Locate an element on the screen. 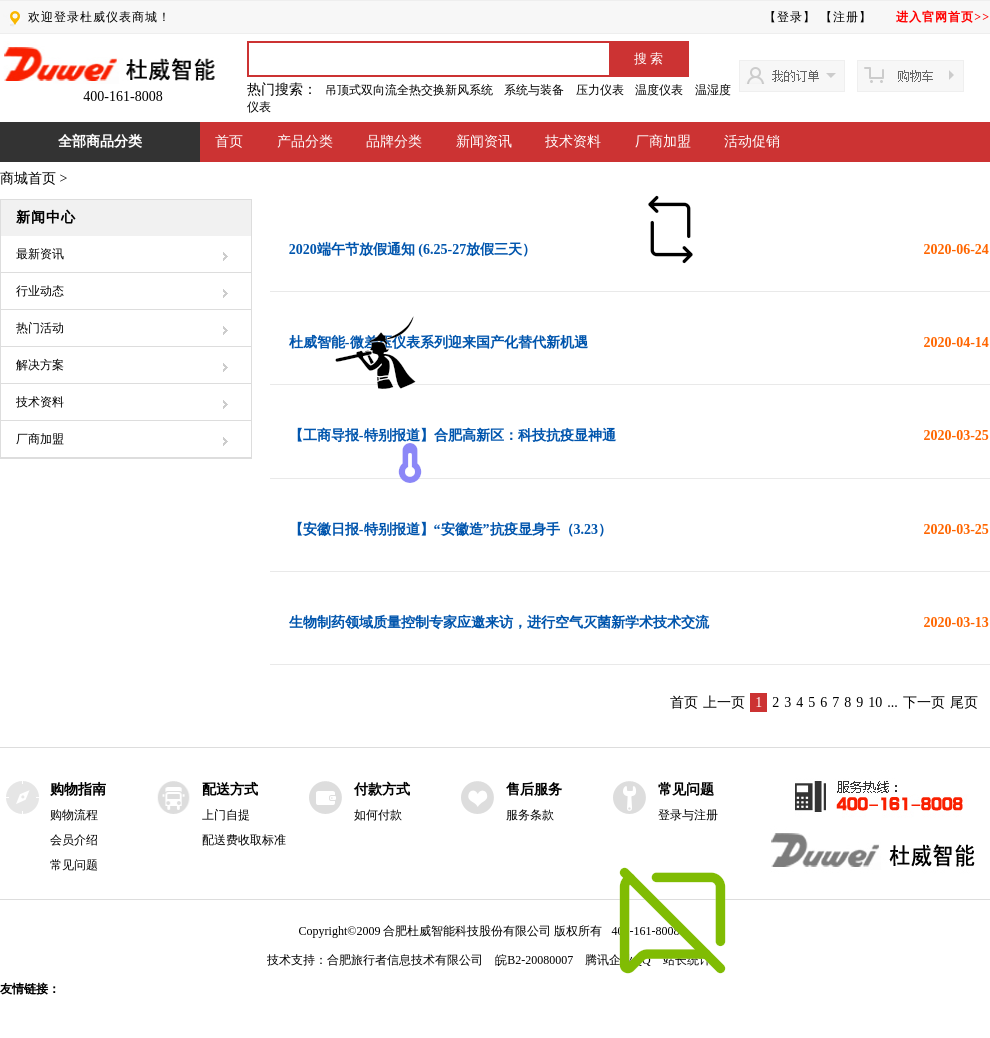 The height and width of the screenshot is (1038, 990). rotate device orientation is located at coordinates (670, 229).